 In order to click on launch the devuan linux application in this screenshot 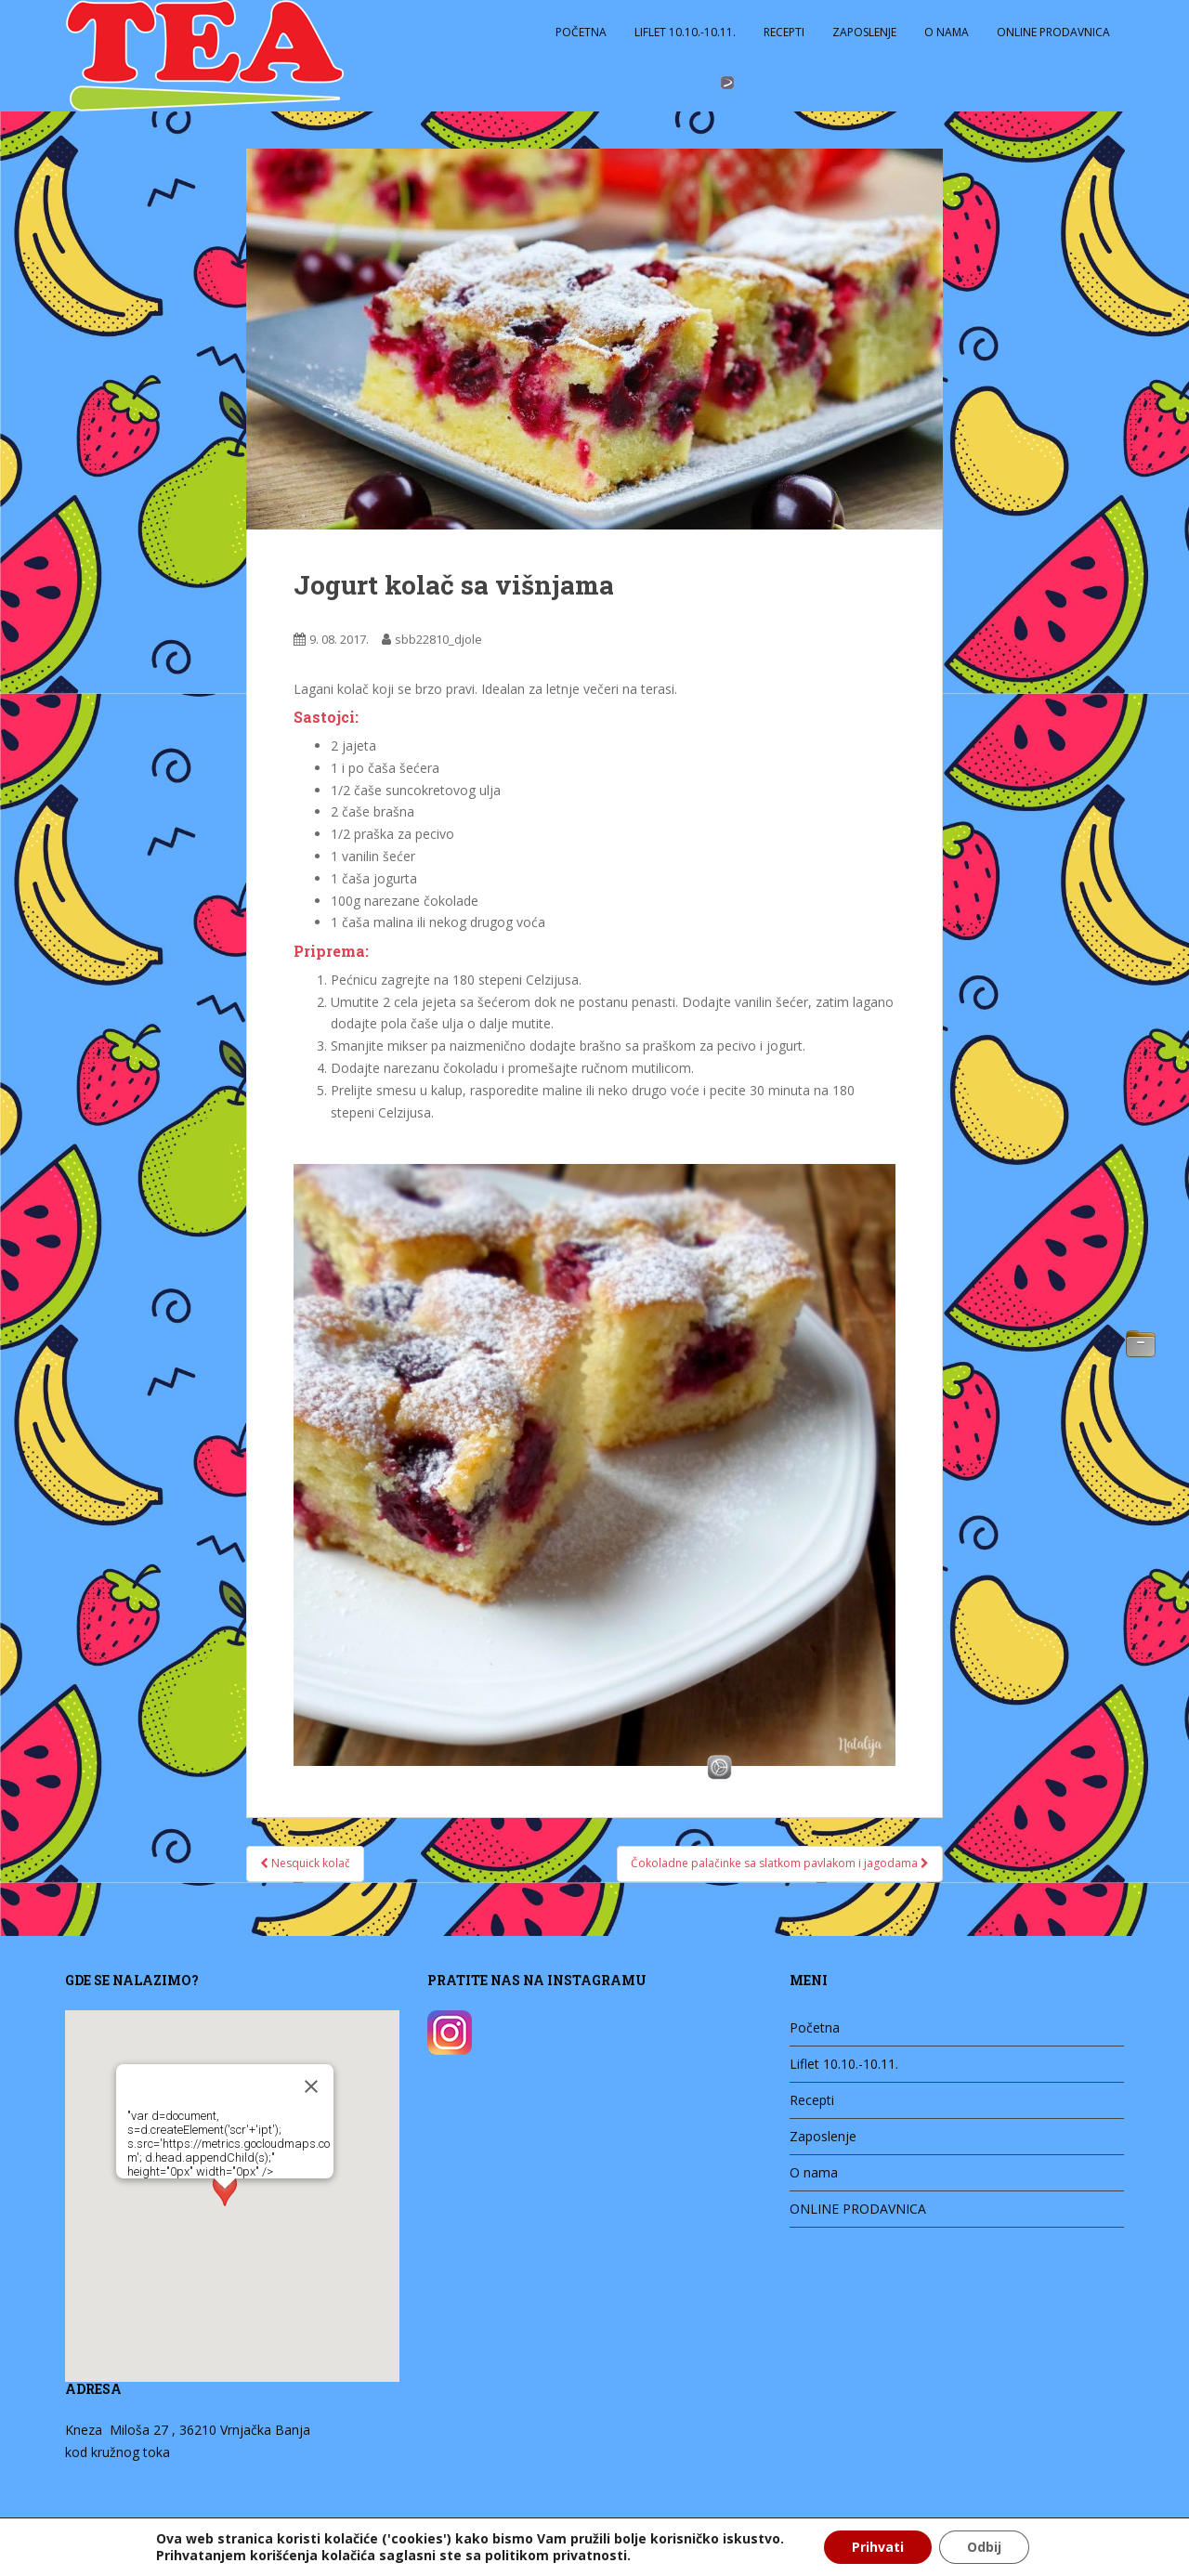, I will do `click(727, 83)`.